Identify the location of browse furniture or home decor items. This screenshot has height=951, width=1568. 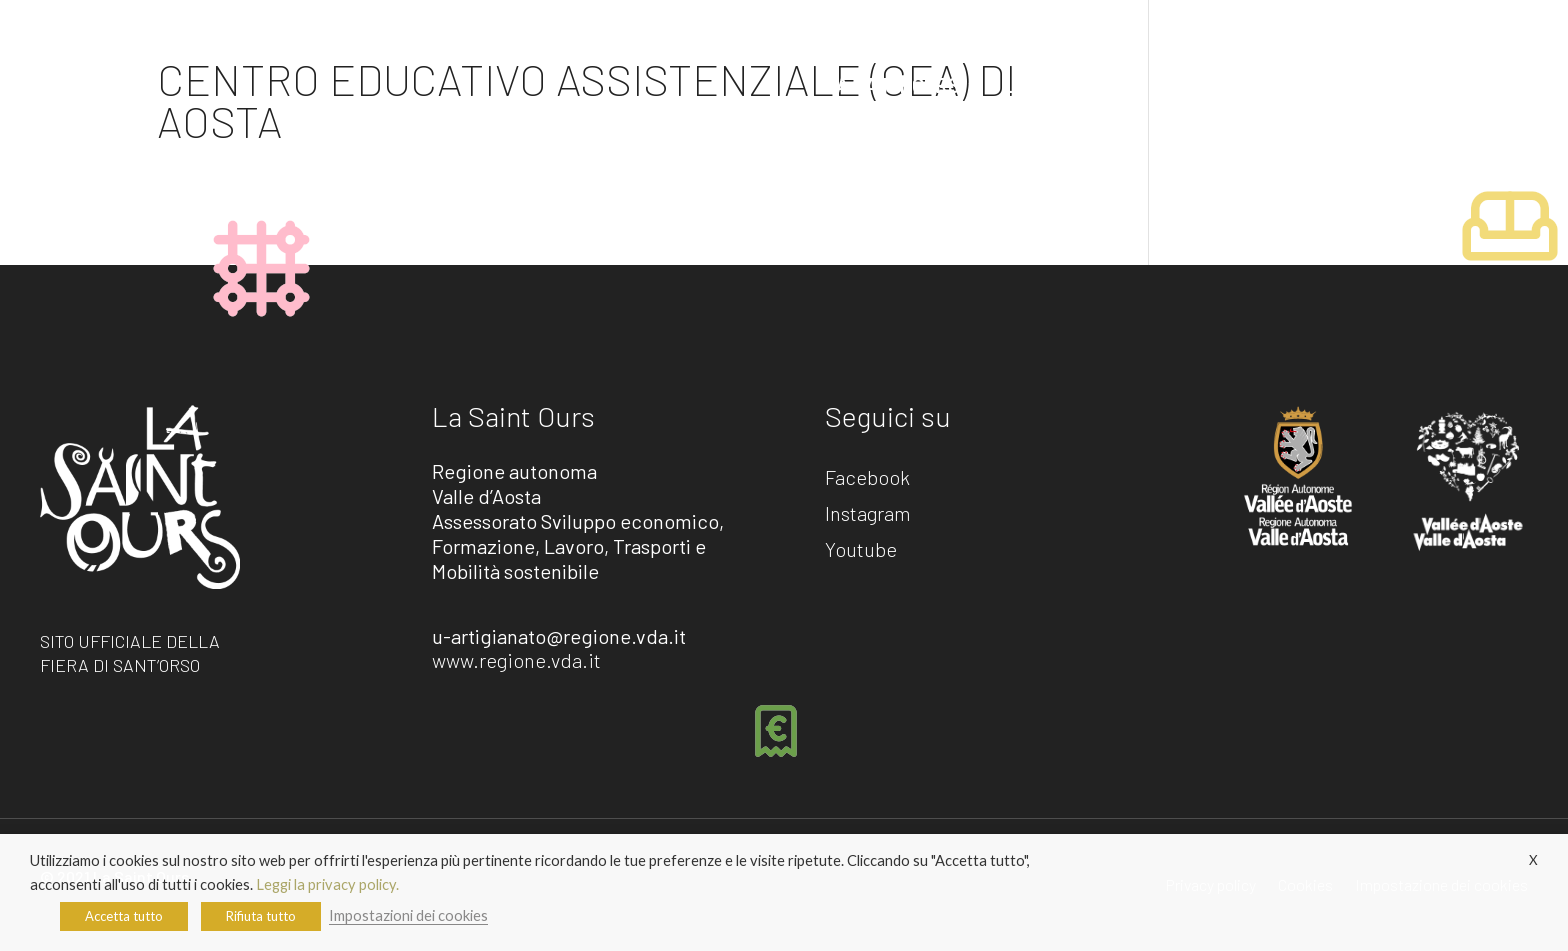
(1510, 226).